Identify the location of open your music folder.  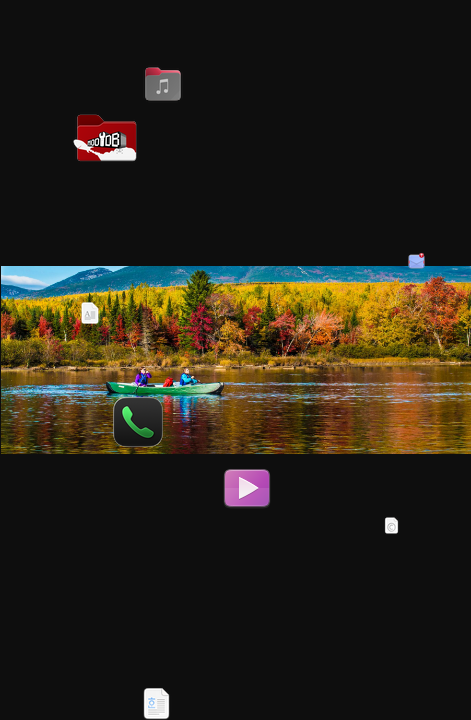
(163, 84).